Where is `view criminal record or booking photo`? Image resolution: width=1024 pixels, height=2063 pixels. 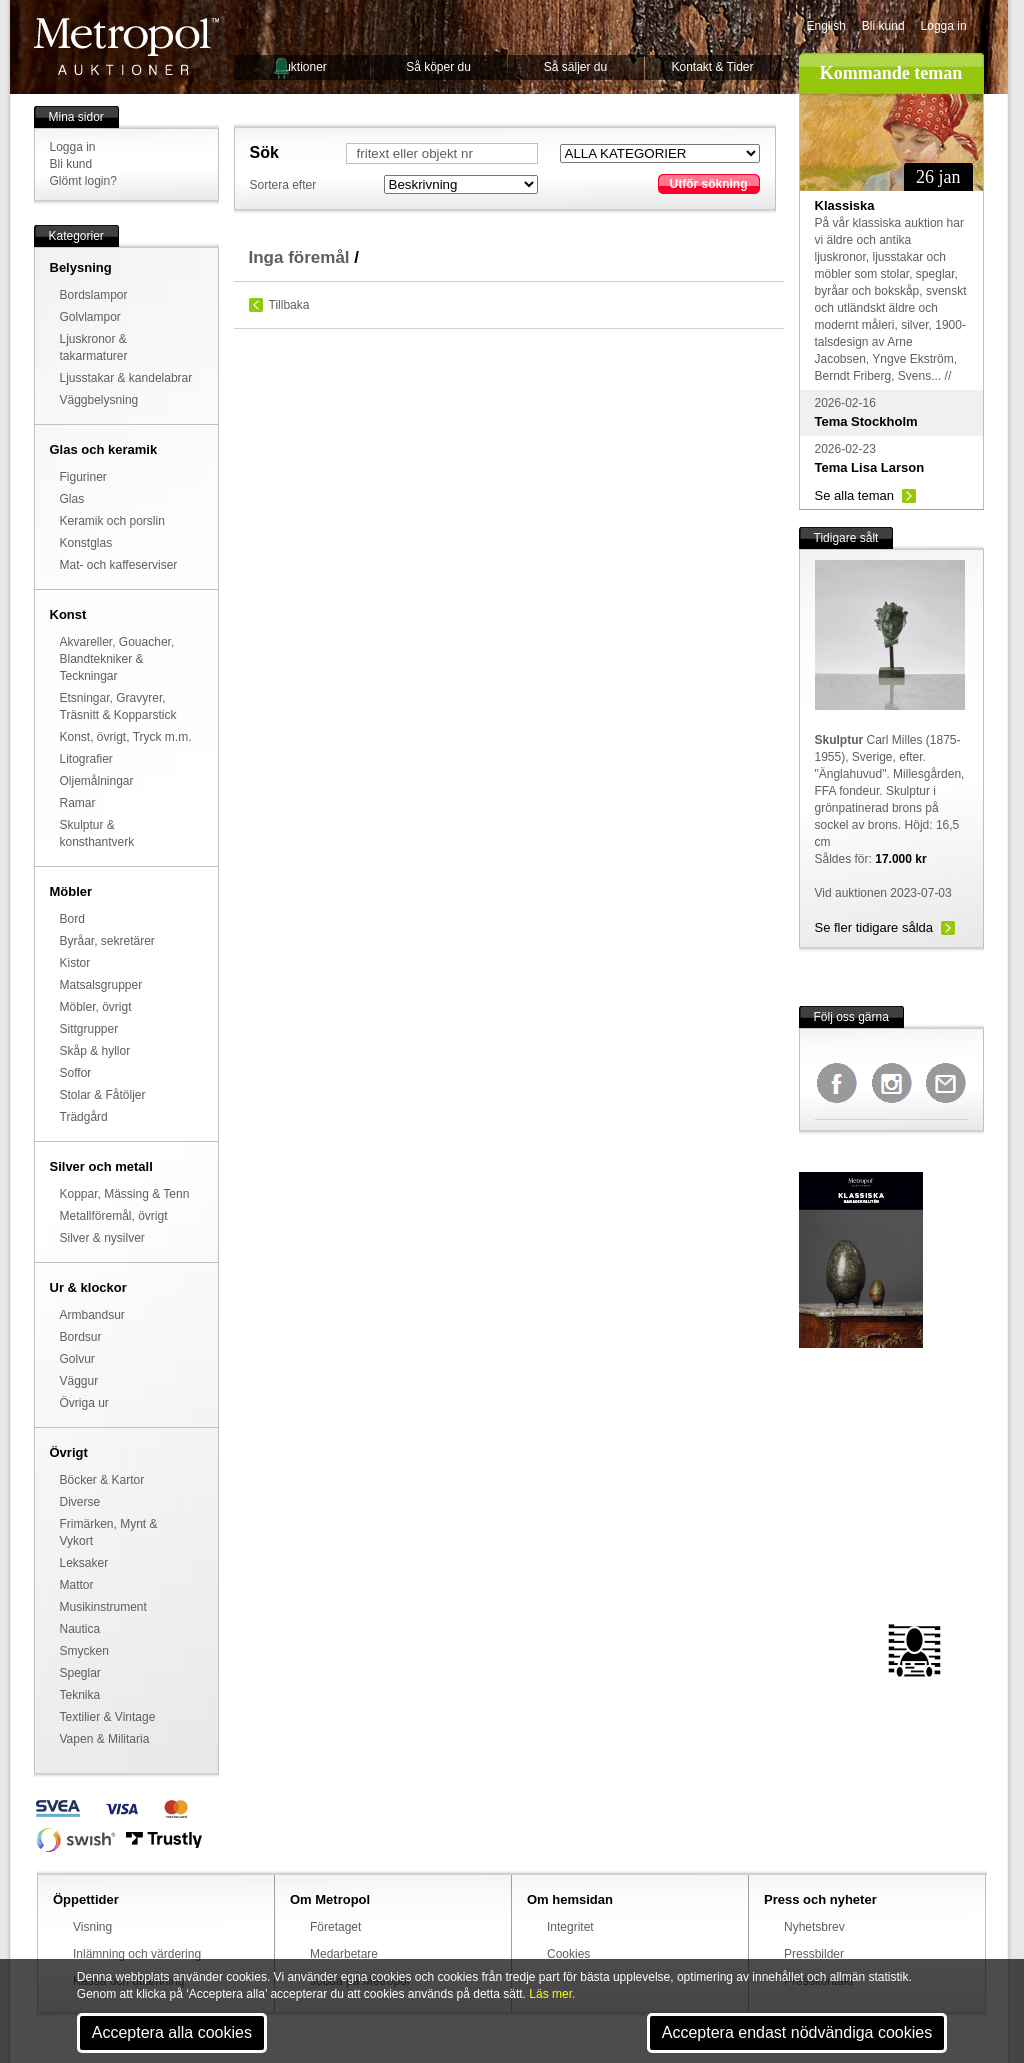 view criminal record or booking photo is located at coordinates (914, 1650).